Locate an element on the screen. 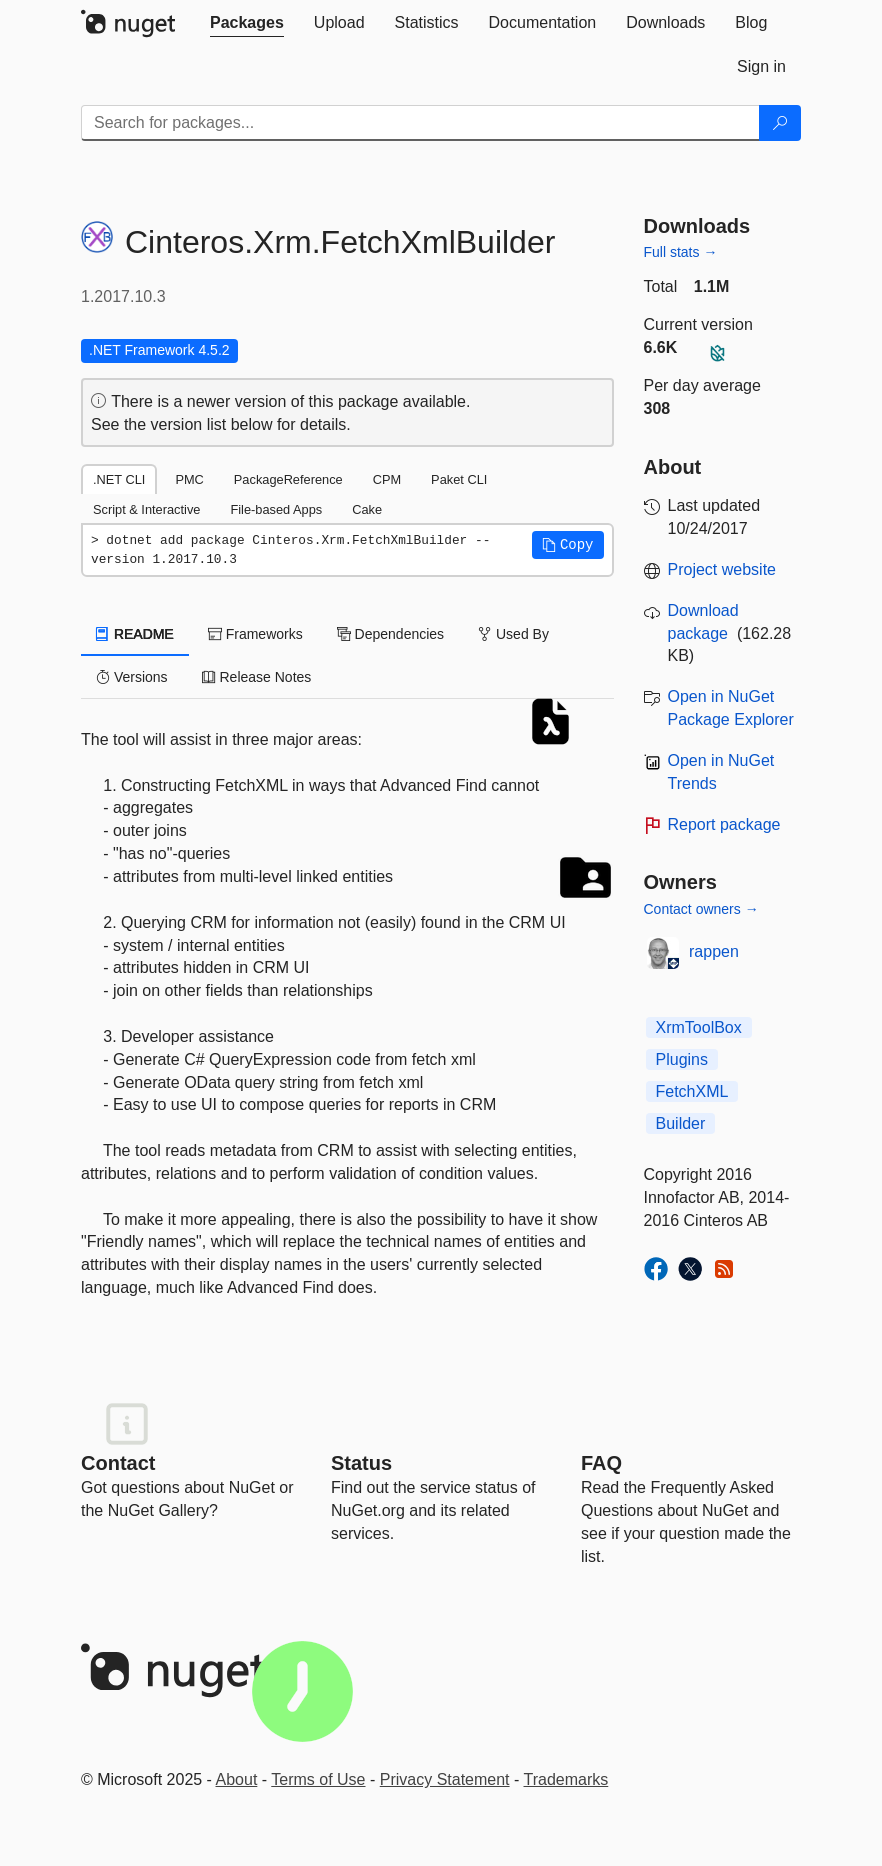 This screenshot has width=882, height=1866. view more information or details is located at coordinates (127, 1424).